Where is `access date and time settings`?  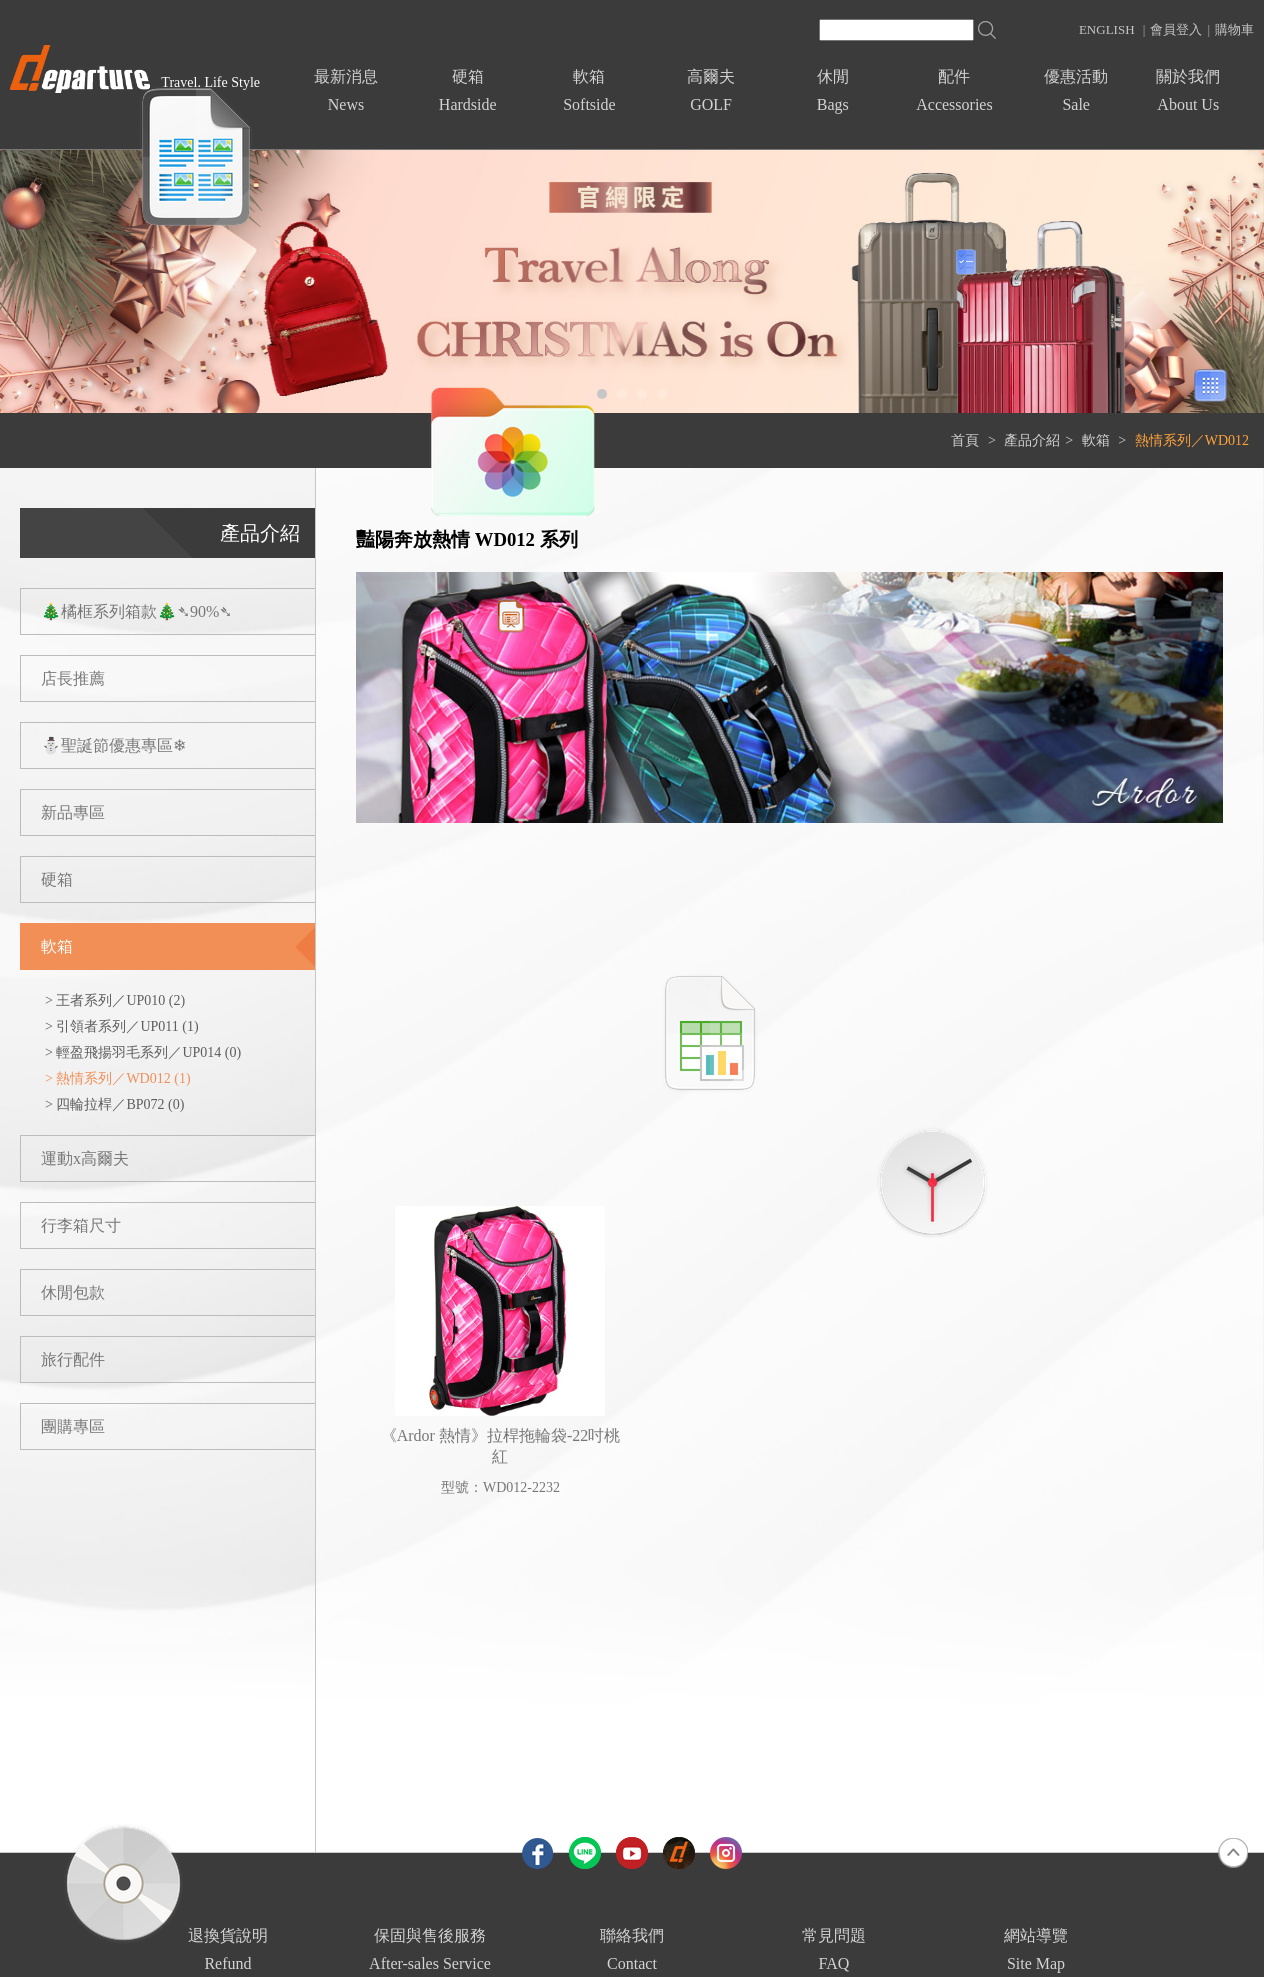
access date and time settings is located at coordinates (932, 1182).